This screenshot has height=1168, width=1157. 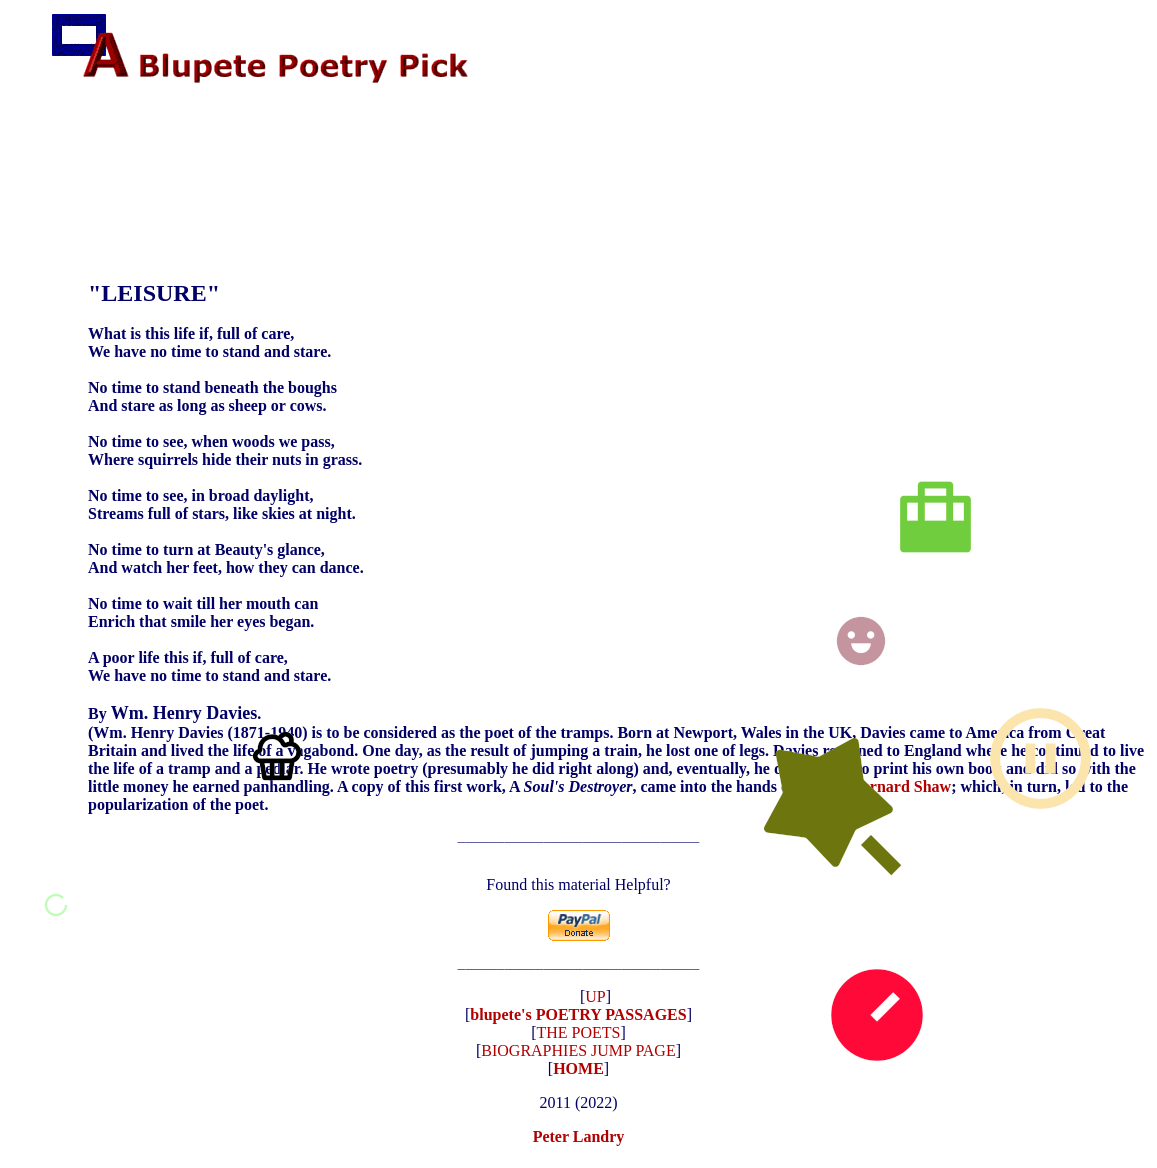 I want to click on apply magic wand or auto-enhance effect, so click(x=832, y=806).